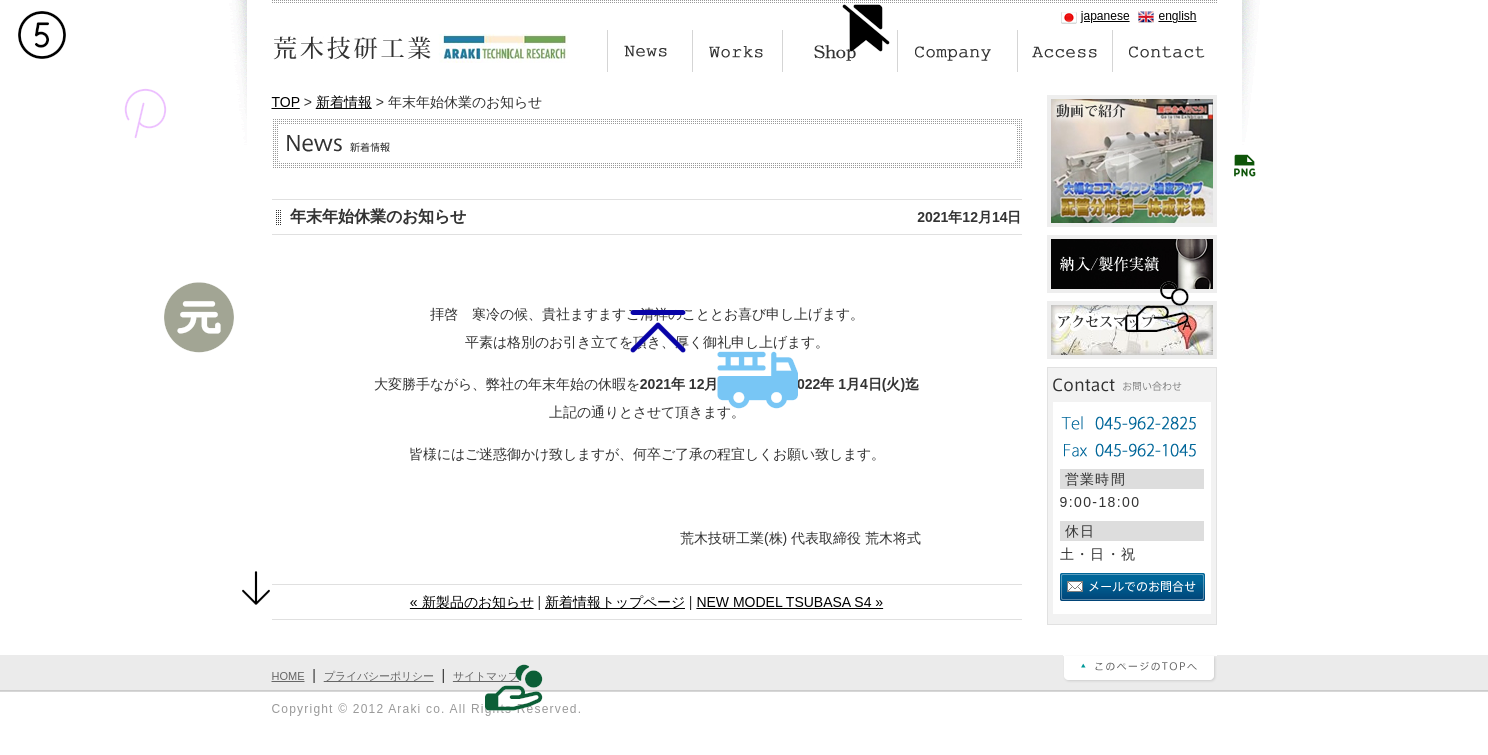 This screenshot has height=755, width=1488. What do you see at coordinates (515, 689) in the screenshot?
I see `make a payment or donation` at bounding box center [515, 689].